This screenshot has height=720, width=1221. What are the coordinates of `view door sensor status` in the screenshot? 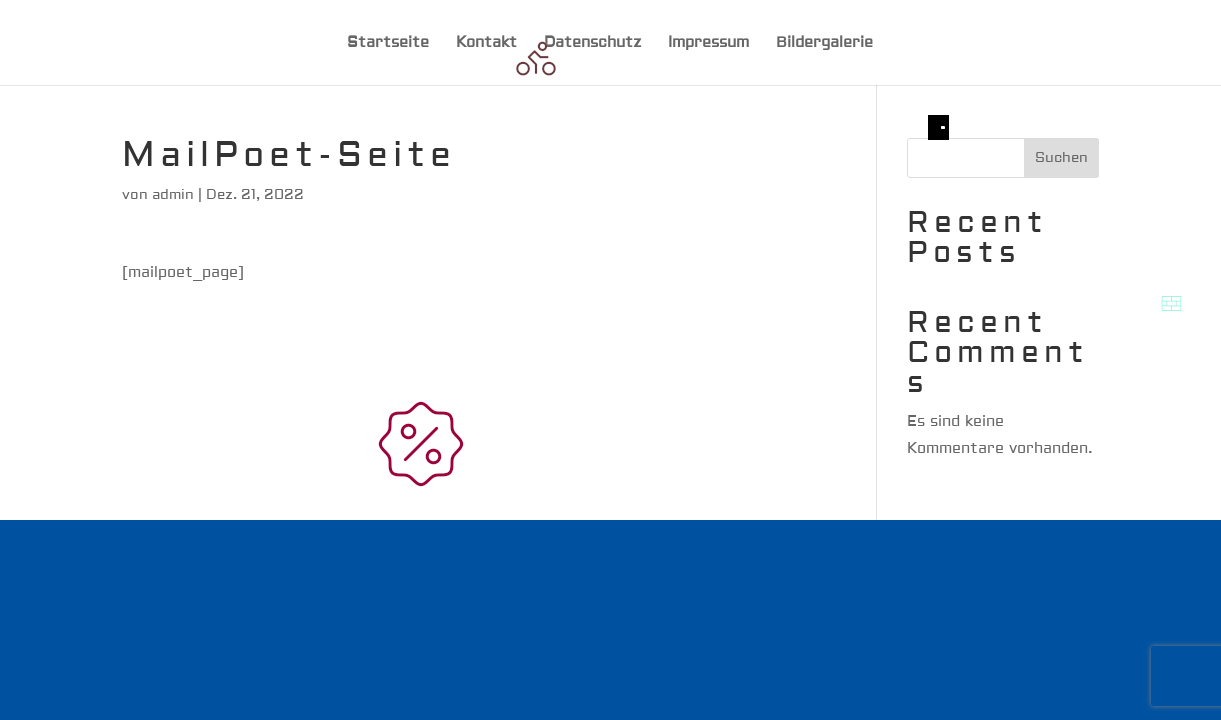 It's located at (938, 127).